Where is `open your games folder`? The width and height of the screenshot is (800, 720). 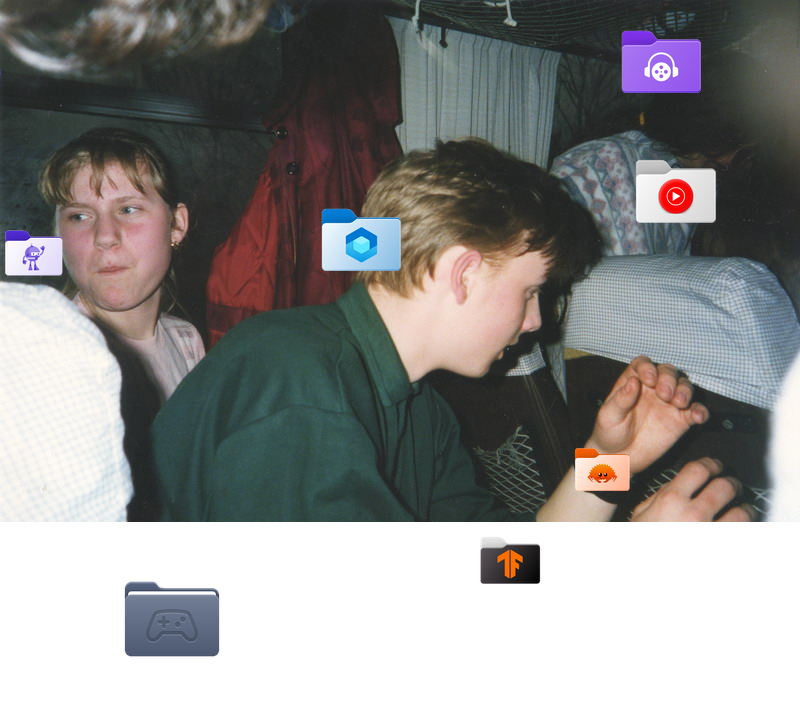
open your games folder is located at coordinates (172, 619).